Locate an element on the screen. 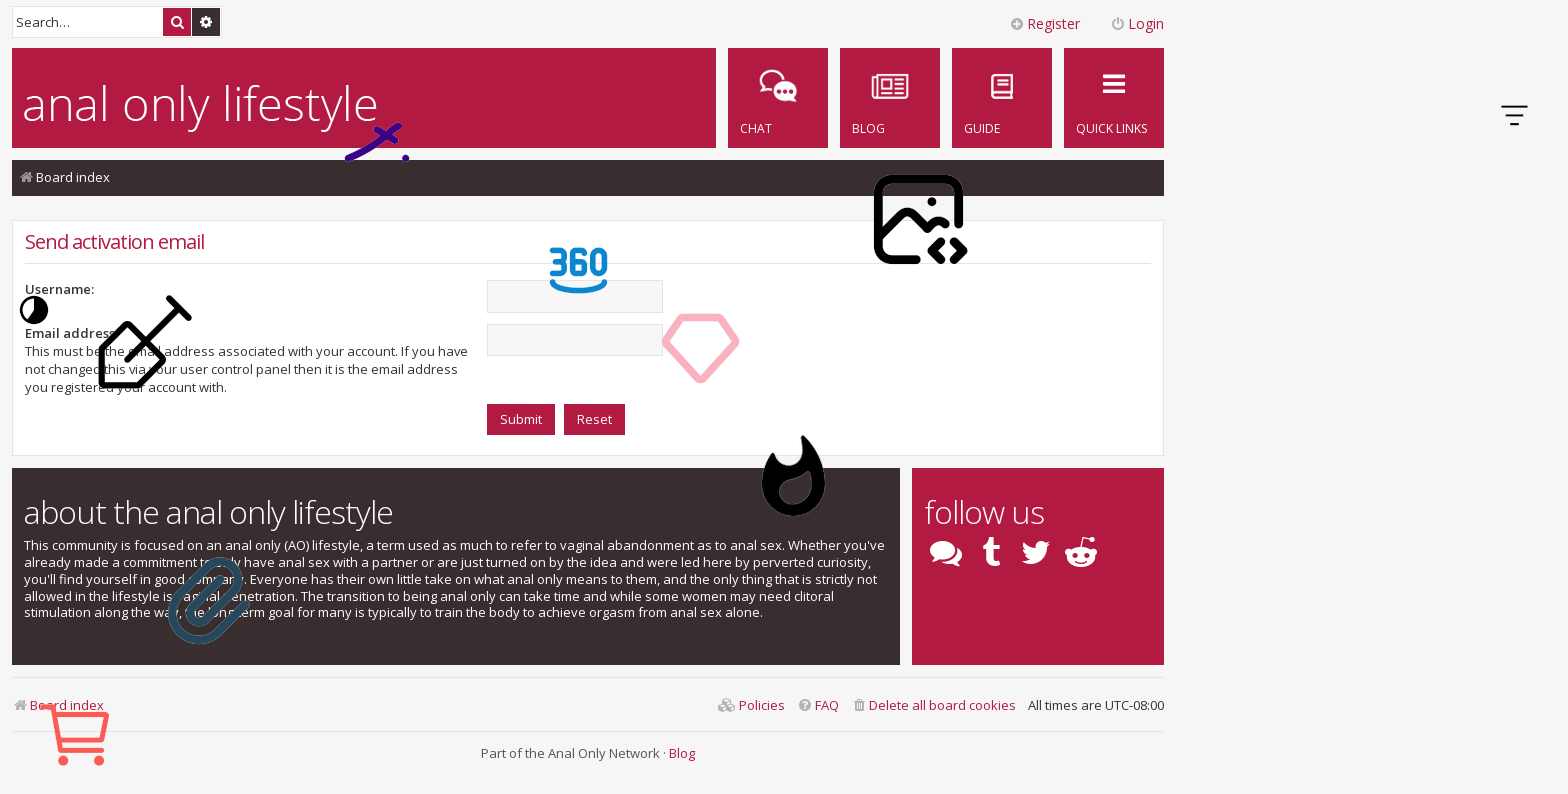 This screenshot has height=794, width=1568. view trending or popular content is located at coordinates (793, 476).